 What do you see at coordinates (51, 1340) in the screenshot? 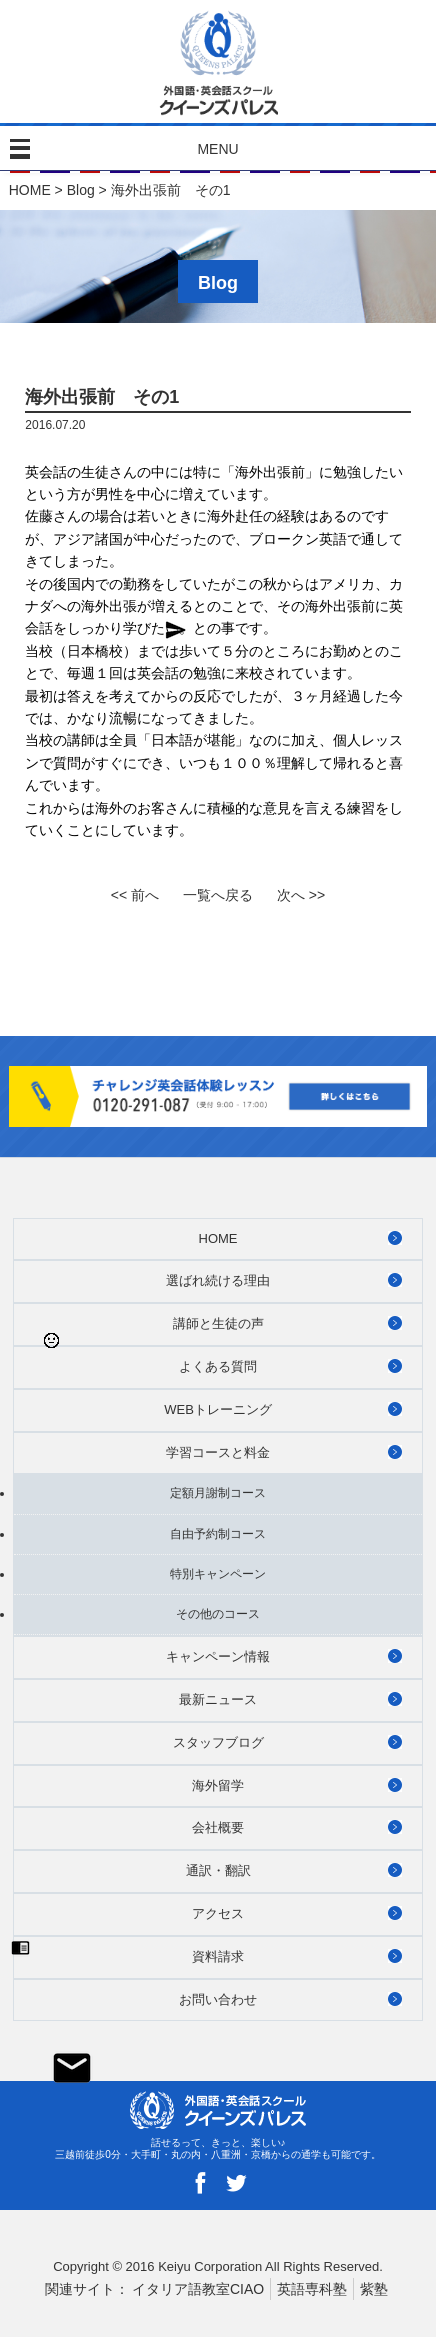
I see `indicates neutral feedback or rating` at bounding box center [51, 1340].